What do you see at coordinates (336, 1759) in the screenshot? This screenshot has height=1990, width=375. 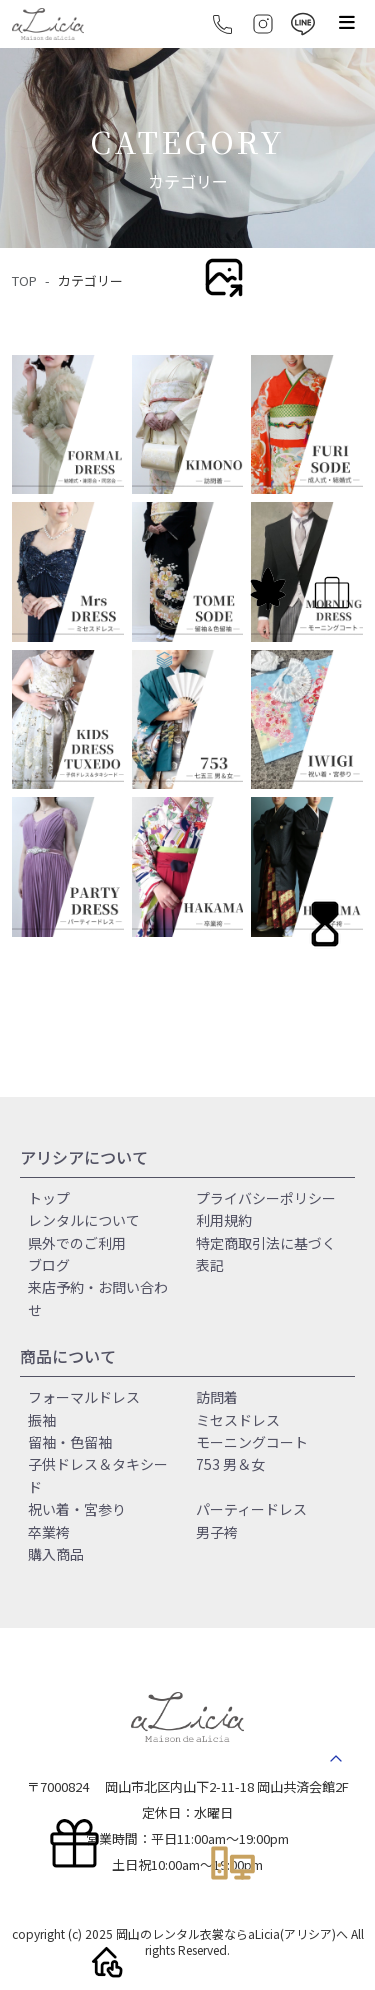 I see `collapse an expanded section` at bounding box center [336, 1759].